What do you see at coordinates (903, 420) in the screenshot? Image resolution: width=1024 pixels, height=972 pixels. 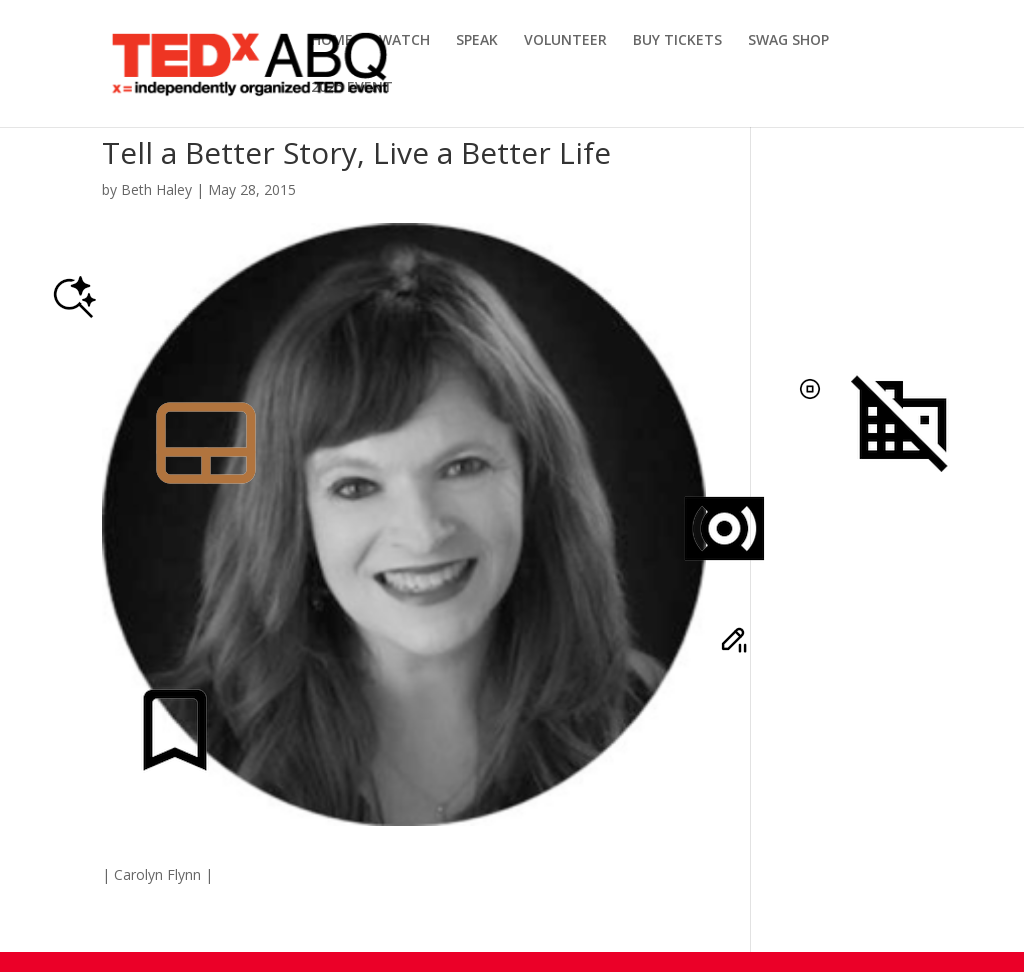 I see `indicates a website or domain is unavailable` at bounding box center [903, 420].